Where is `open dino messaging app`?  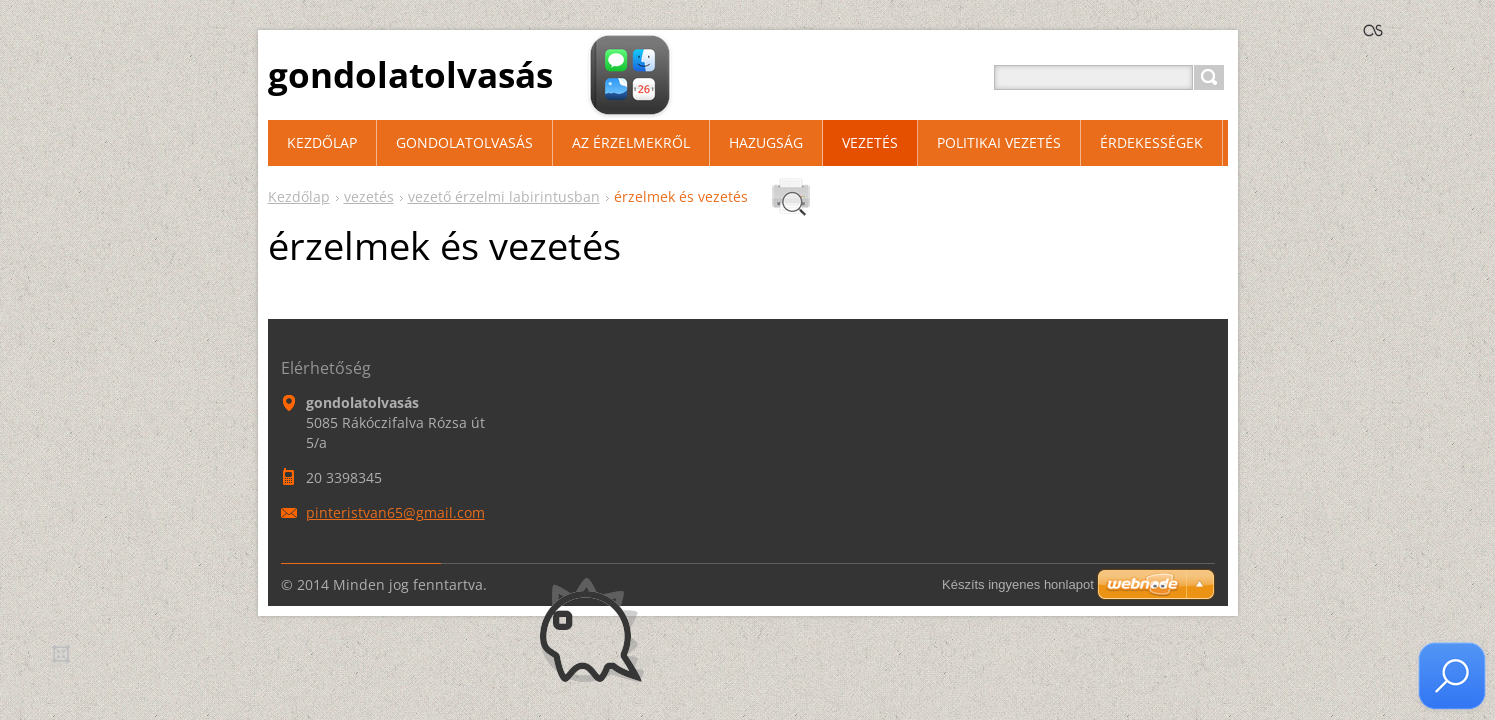
open dino messaging app is located at coordinates (592, 630).